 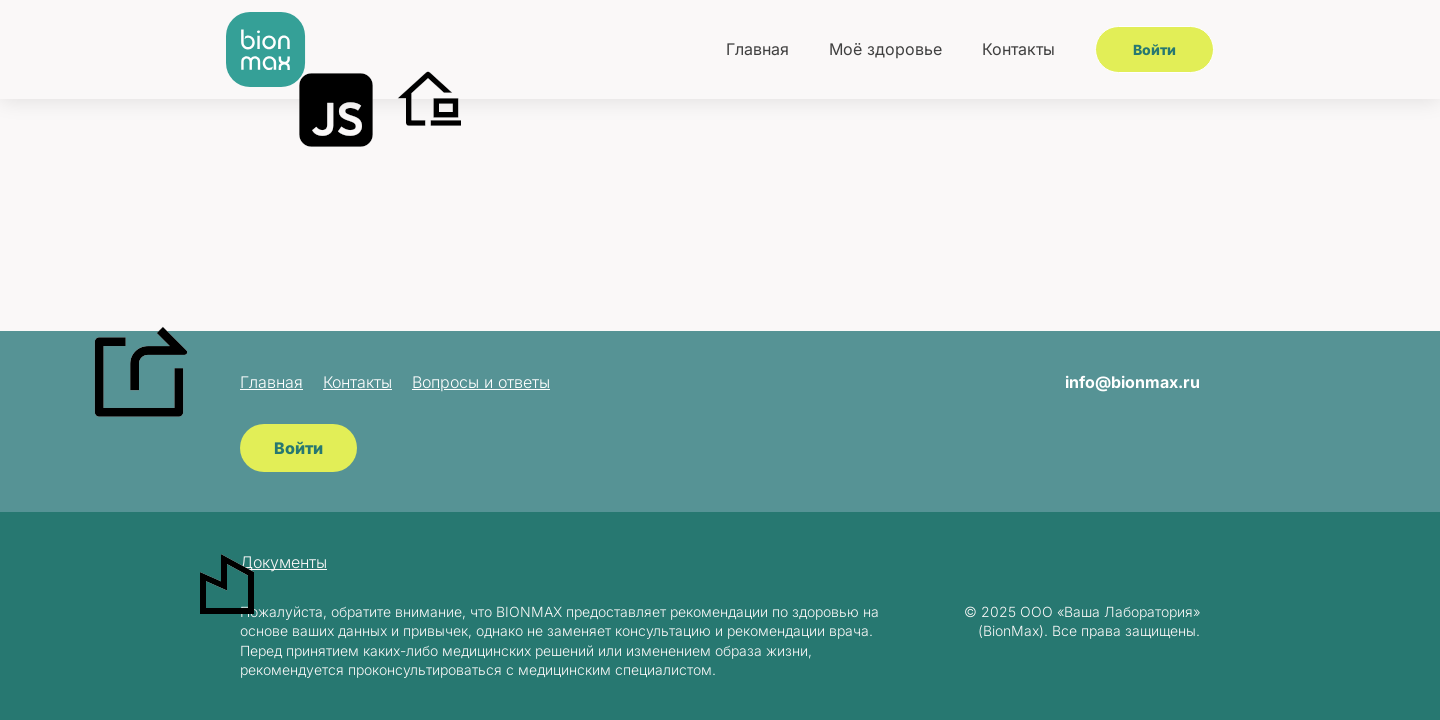 What do you see at coordinates (336, 110) in the screenshot?
I see `javascript programming language logo` at bounding box center [336, 110].